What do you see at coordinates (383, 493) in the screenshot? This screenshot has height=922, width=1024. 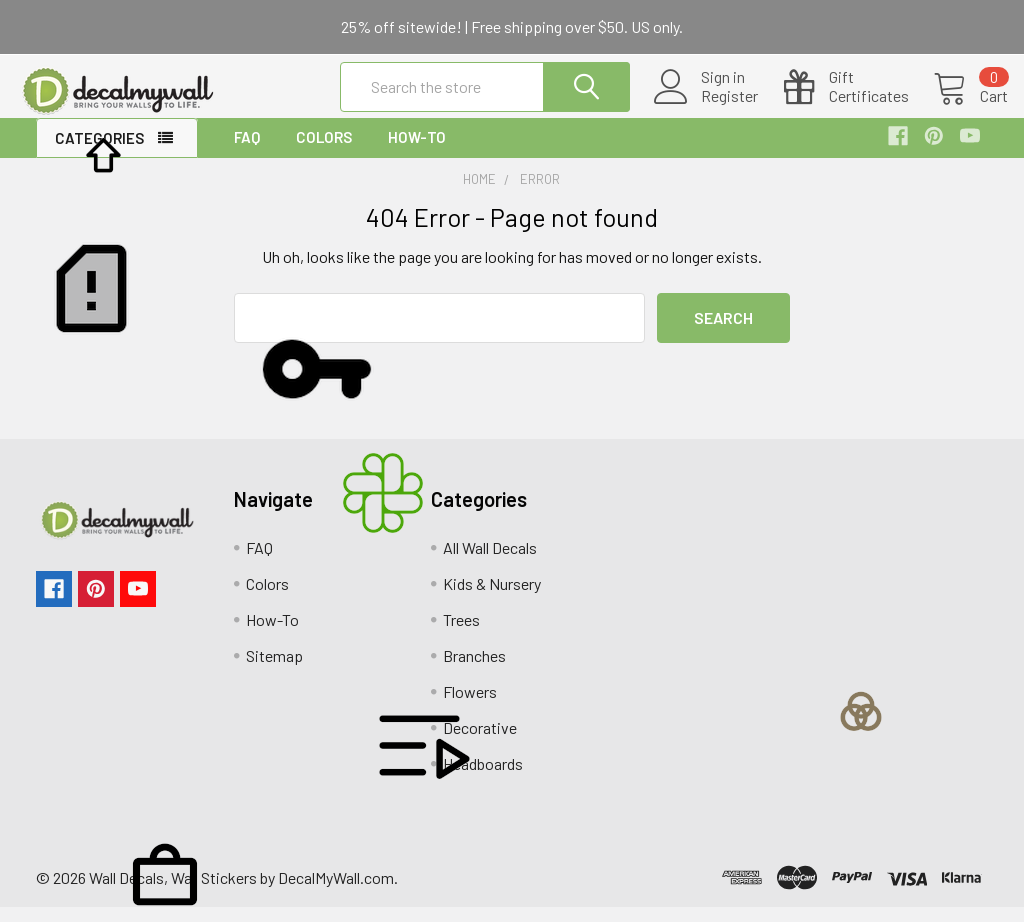 I see `open Slack messaging app` at bounding box center [383, 493].